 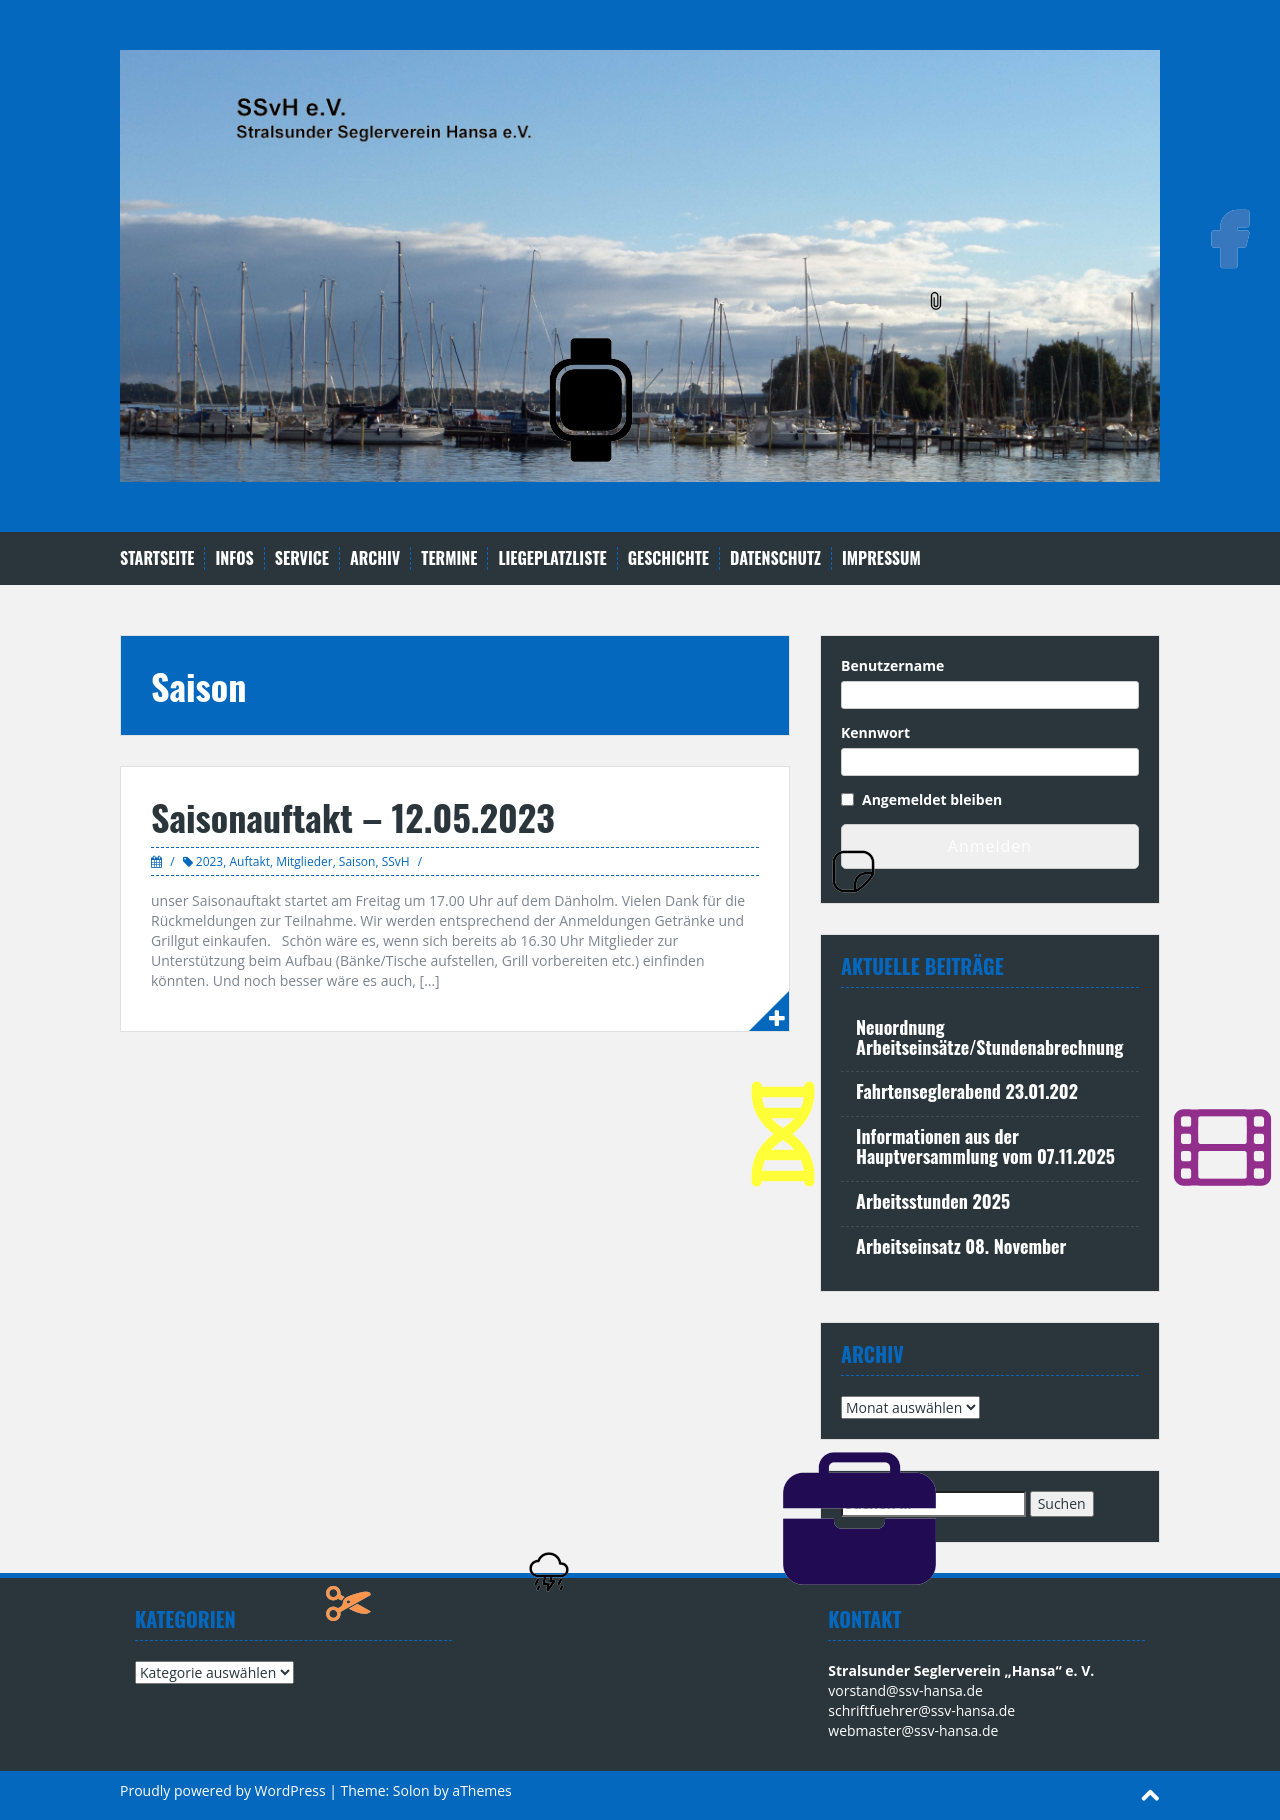 What do you see at coordinates (853, 871) in the screenshot?
I see `add a sticker to your message` at bounding box center [853, 871].